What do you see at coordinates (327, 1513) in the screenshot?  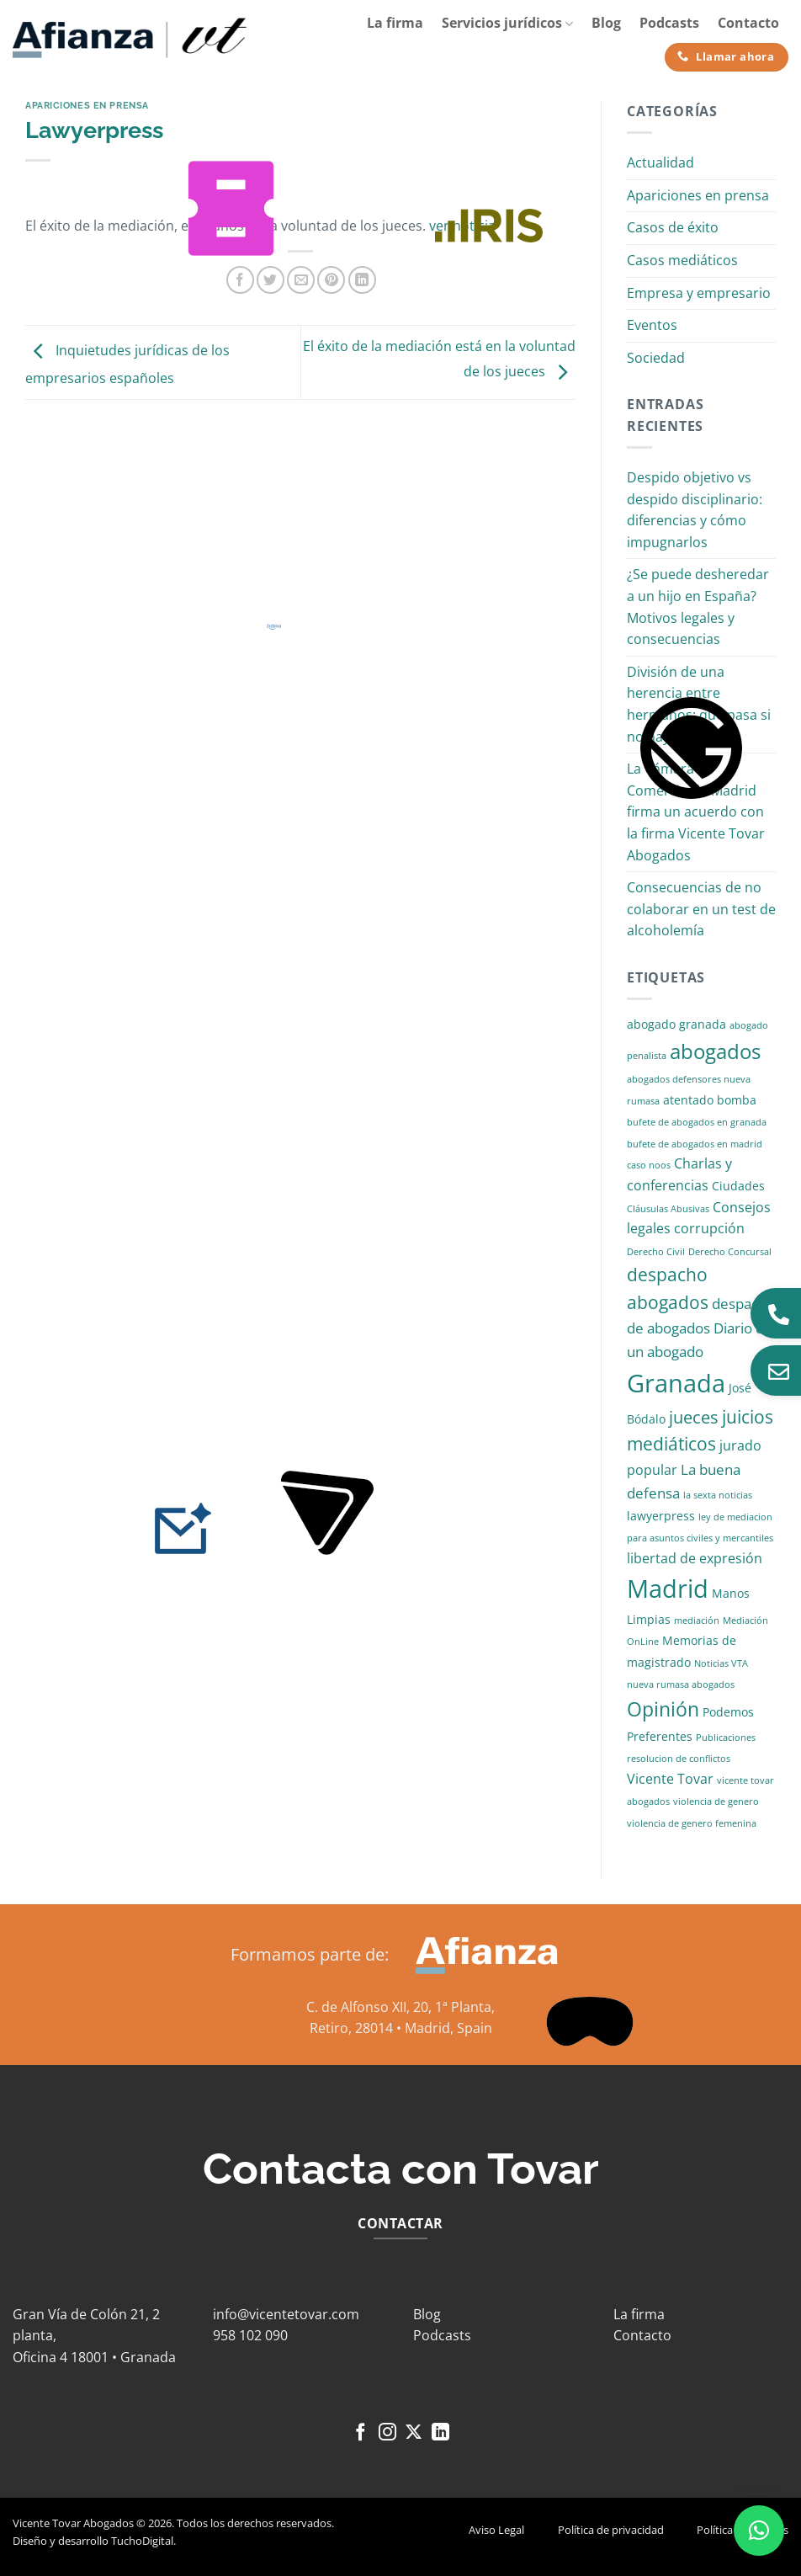 I see `open ProtonVPN app` at bounding box center [327, 1513].